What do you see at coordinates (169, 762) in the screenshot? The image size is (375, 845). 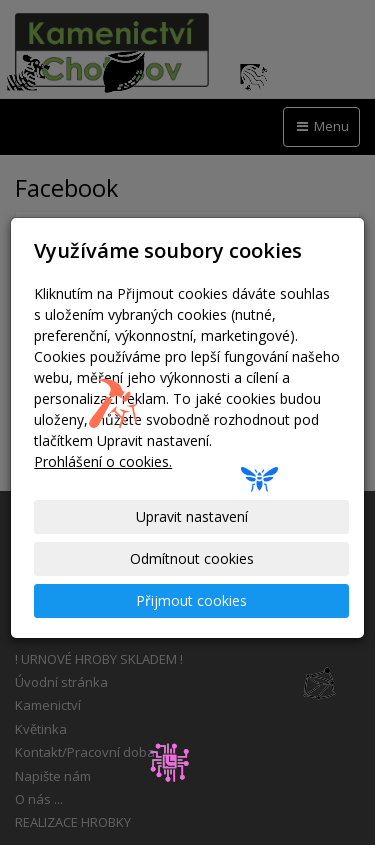 I see `view system or device specifications` at bounding box center [169, 762].